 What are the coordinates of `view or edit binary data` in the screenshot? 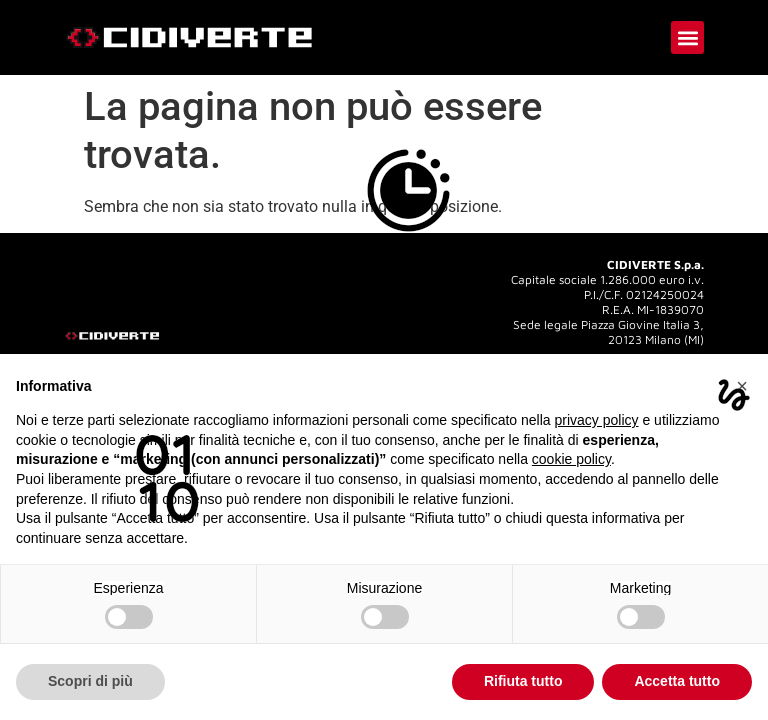 It's located at (166, 478).